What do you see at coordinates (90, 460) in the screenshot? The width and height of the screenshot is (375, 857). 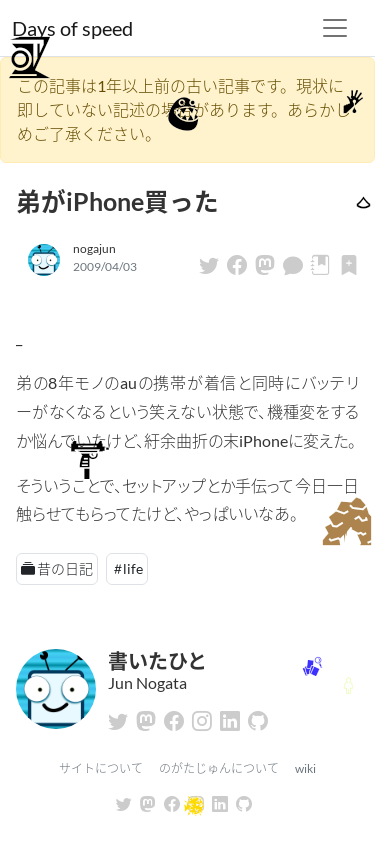 I see `select uzi weapon in game inventory` at bounding box center [90, 460].